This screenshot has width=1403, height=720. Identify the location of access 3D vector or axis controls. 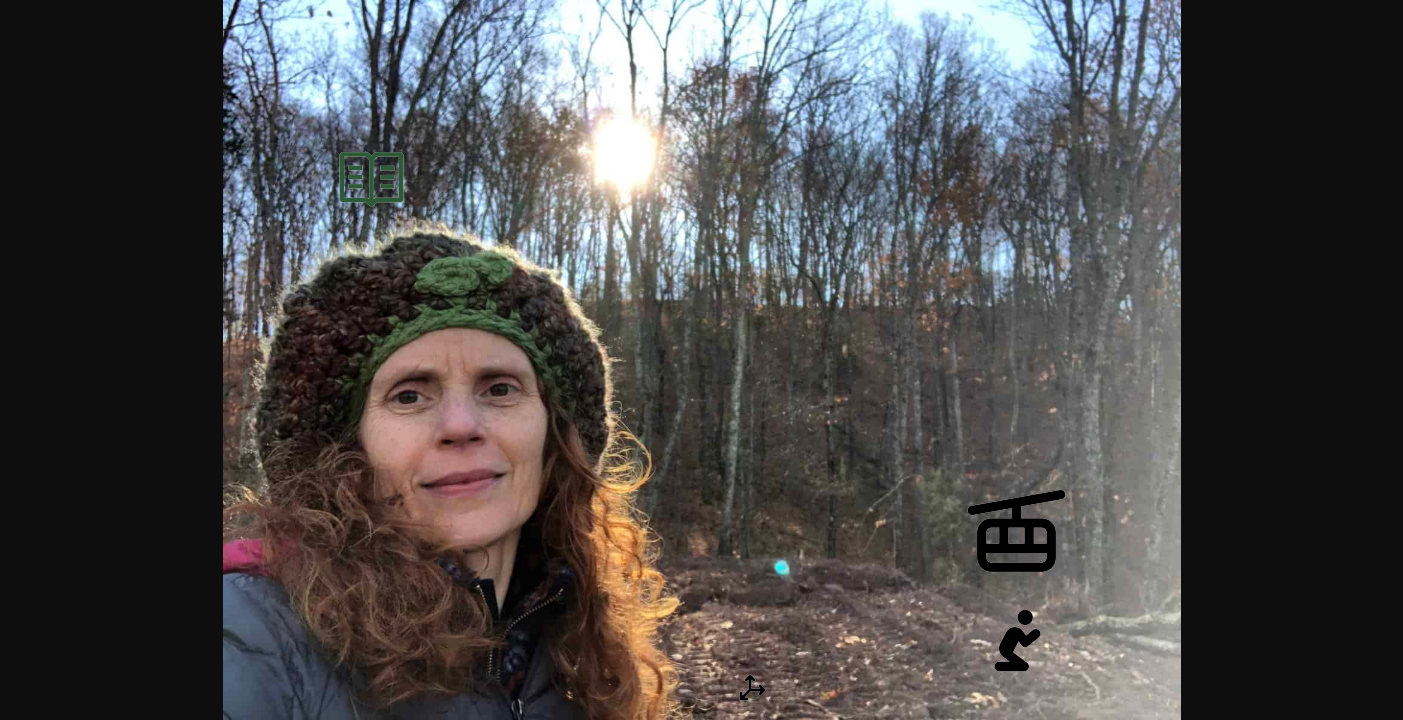
(751, 689).